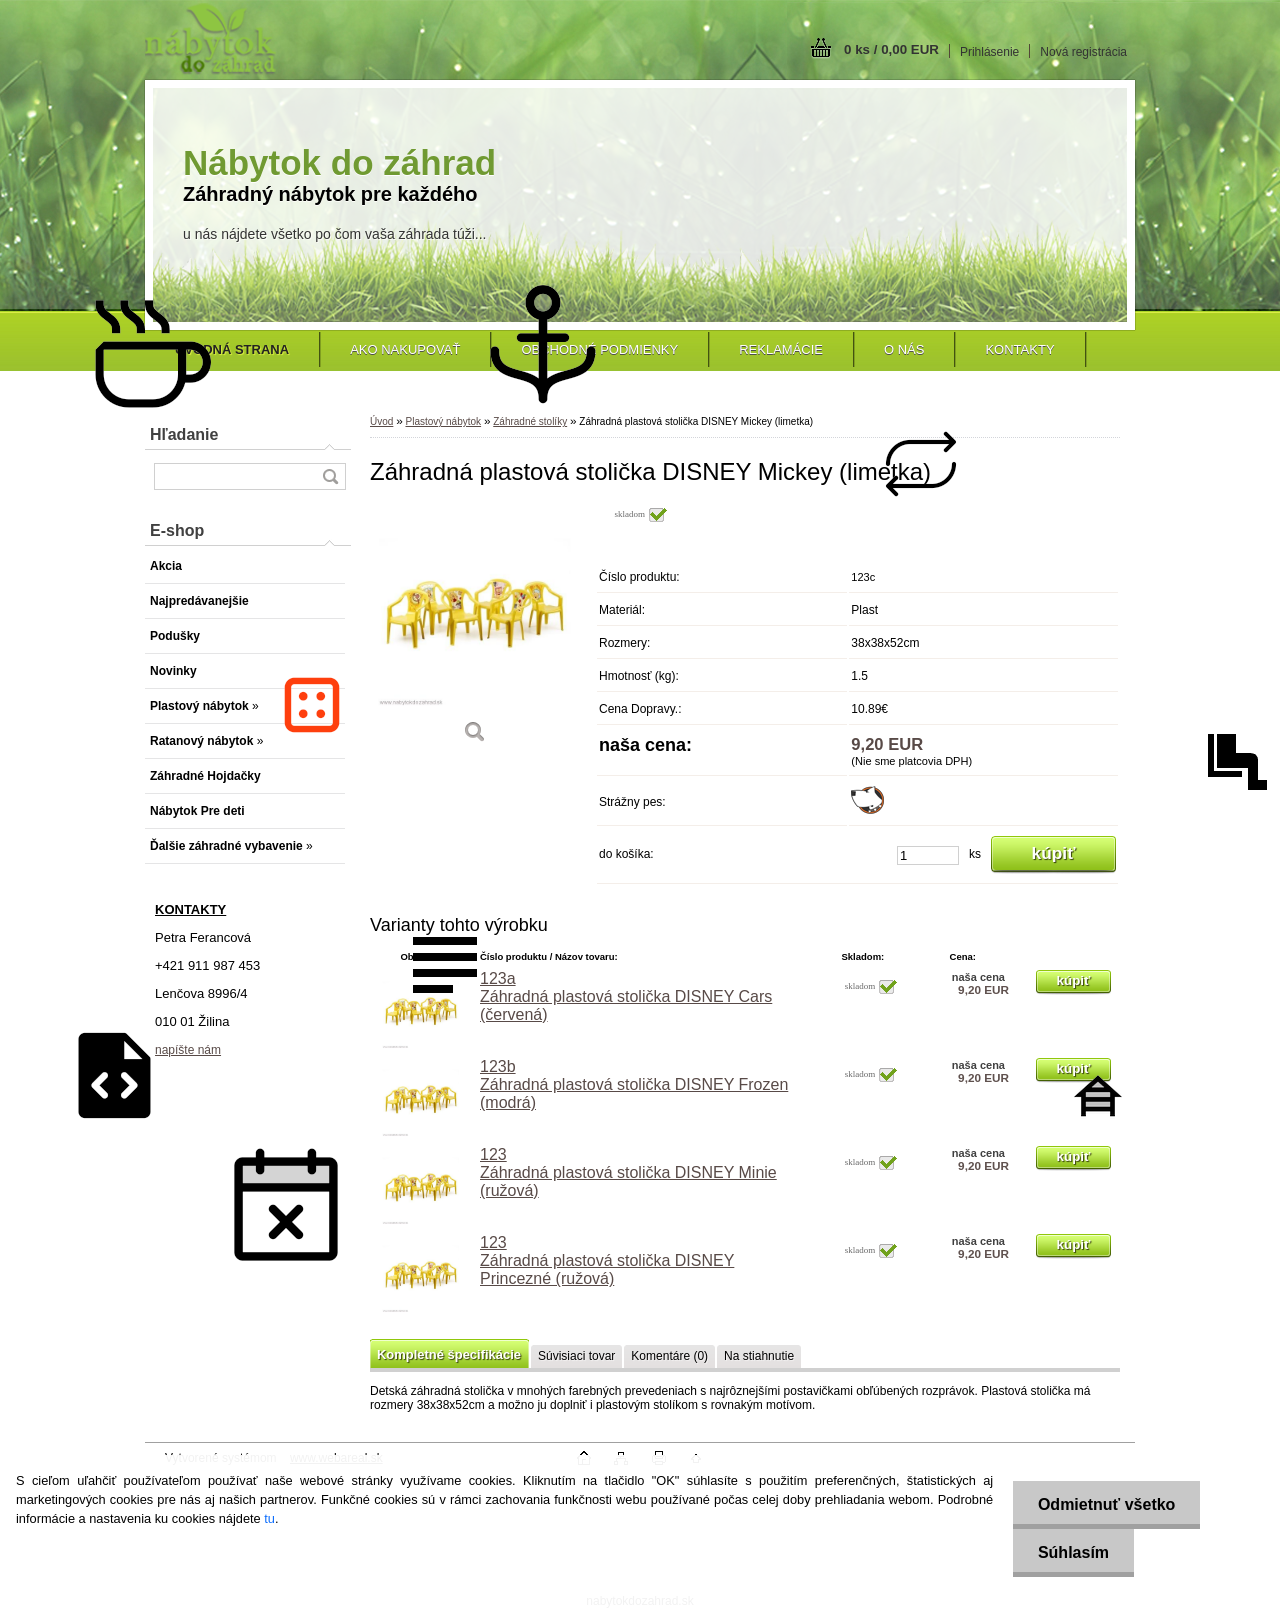  I want to click on view document or text content, so click(445, 965).